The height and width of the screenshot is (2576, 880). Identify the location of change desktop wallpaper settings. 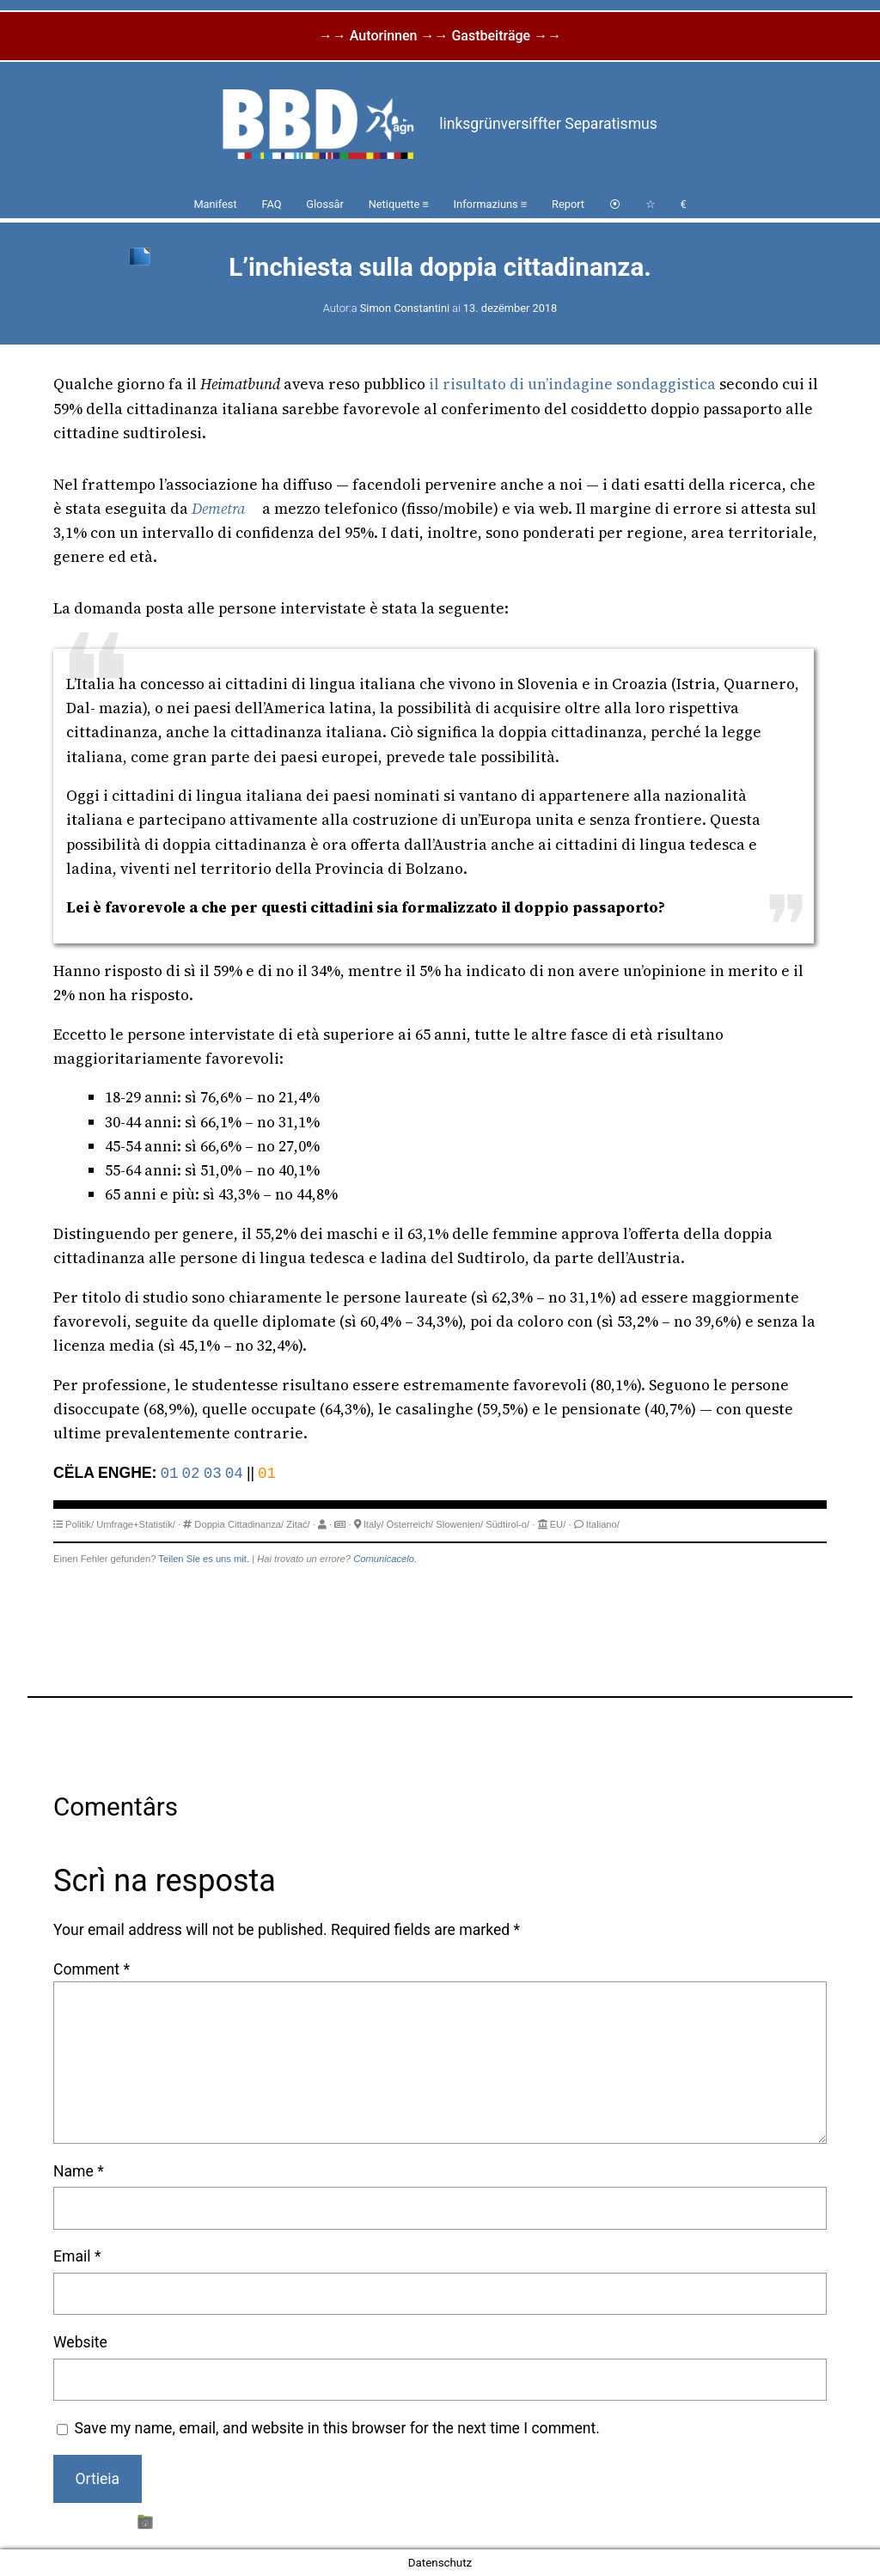
(139, 255).